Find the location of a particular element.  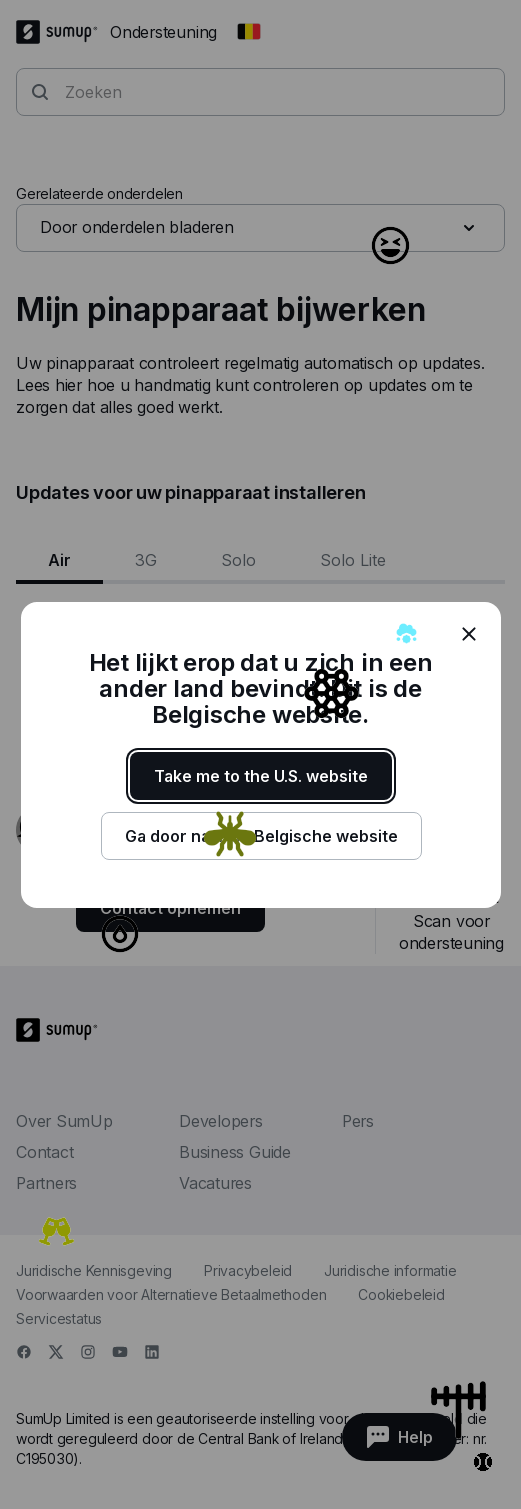

celebrate an achievement or milestone is located at coordinates (56, 1231).